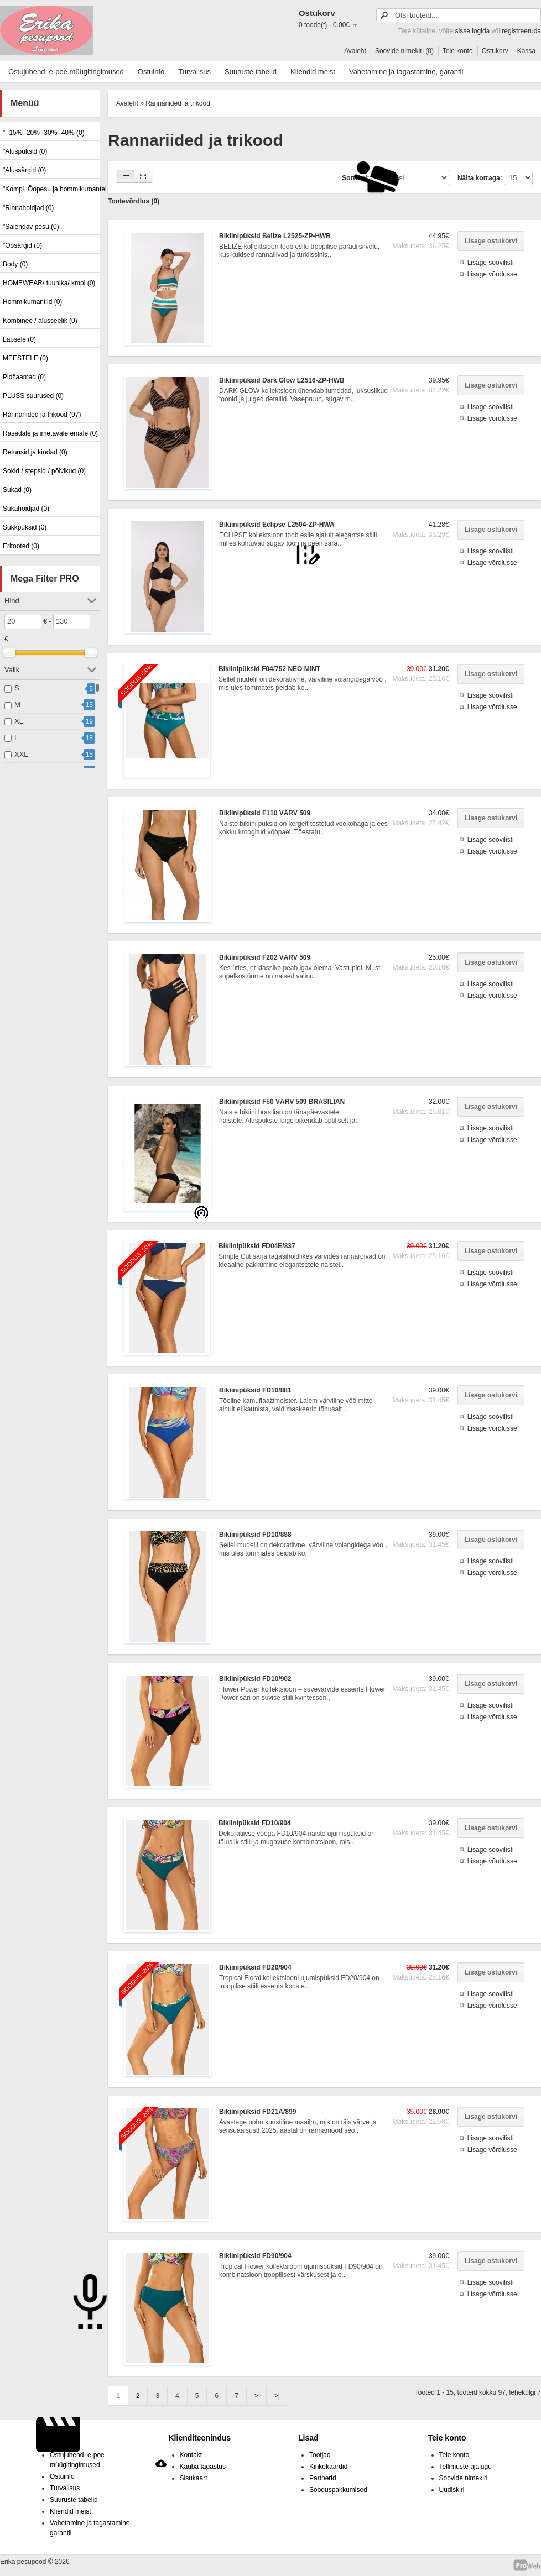 This screenshot has height=2576, width=541. What do you see at coordinates (161, 2463) in the screenshot?
I see `download file from cloud storage` at bounding box center [161, 2463].